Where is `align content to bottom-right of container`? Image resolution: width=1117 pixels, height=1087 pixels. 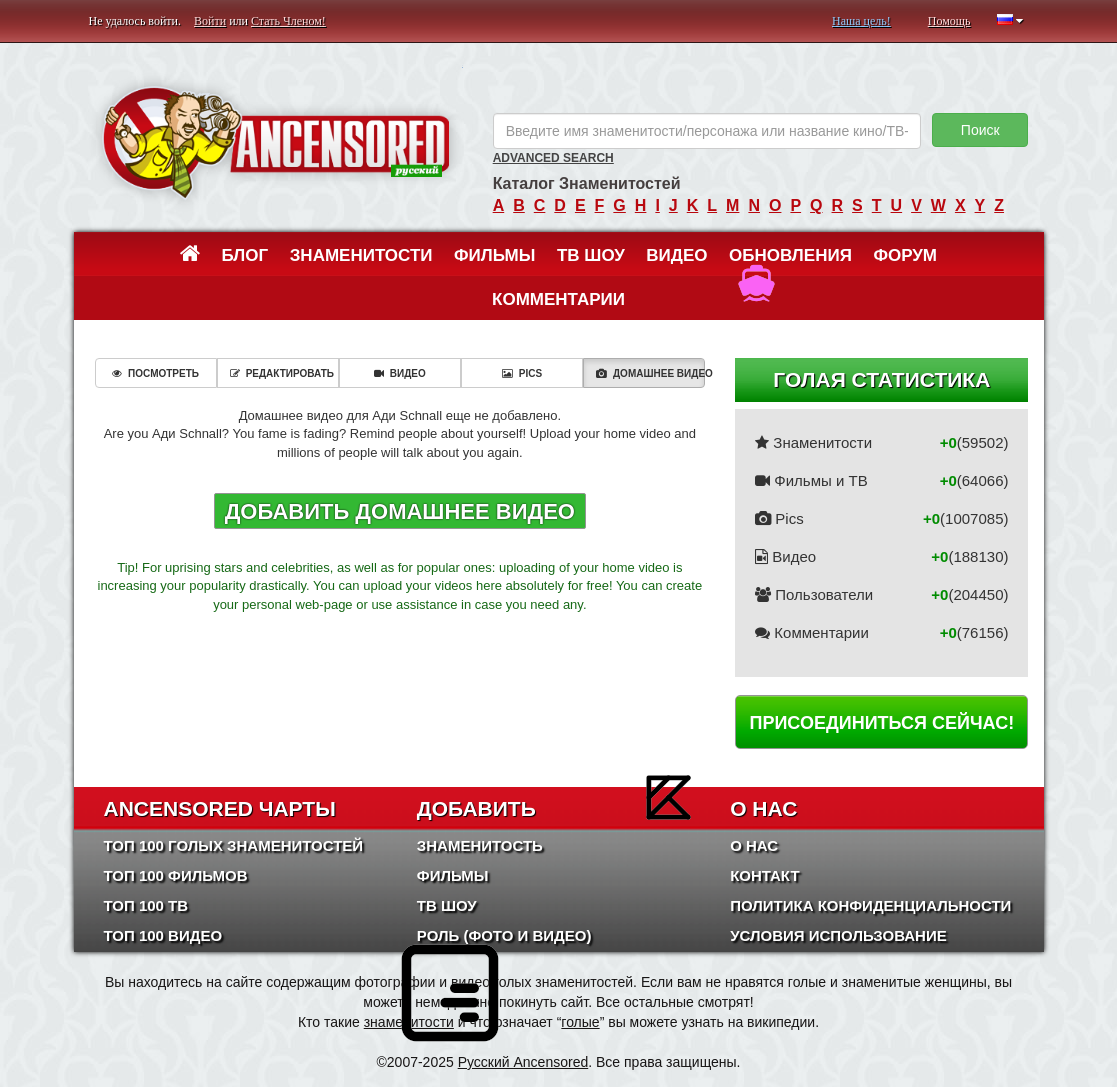 align content to bottom-right of container is located at coordinates (450, 993).